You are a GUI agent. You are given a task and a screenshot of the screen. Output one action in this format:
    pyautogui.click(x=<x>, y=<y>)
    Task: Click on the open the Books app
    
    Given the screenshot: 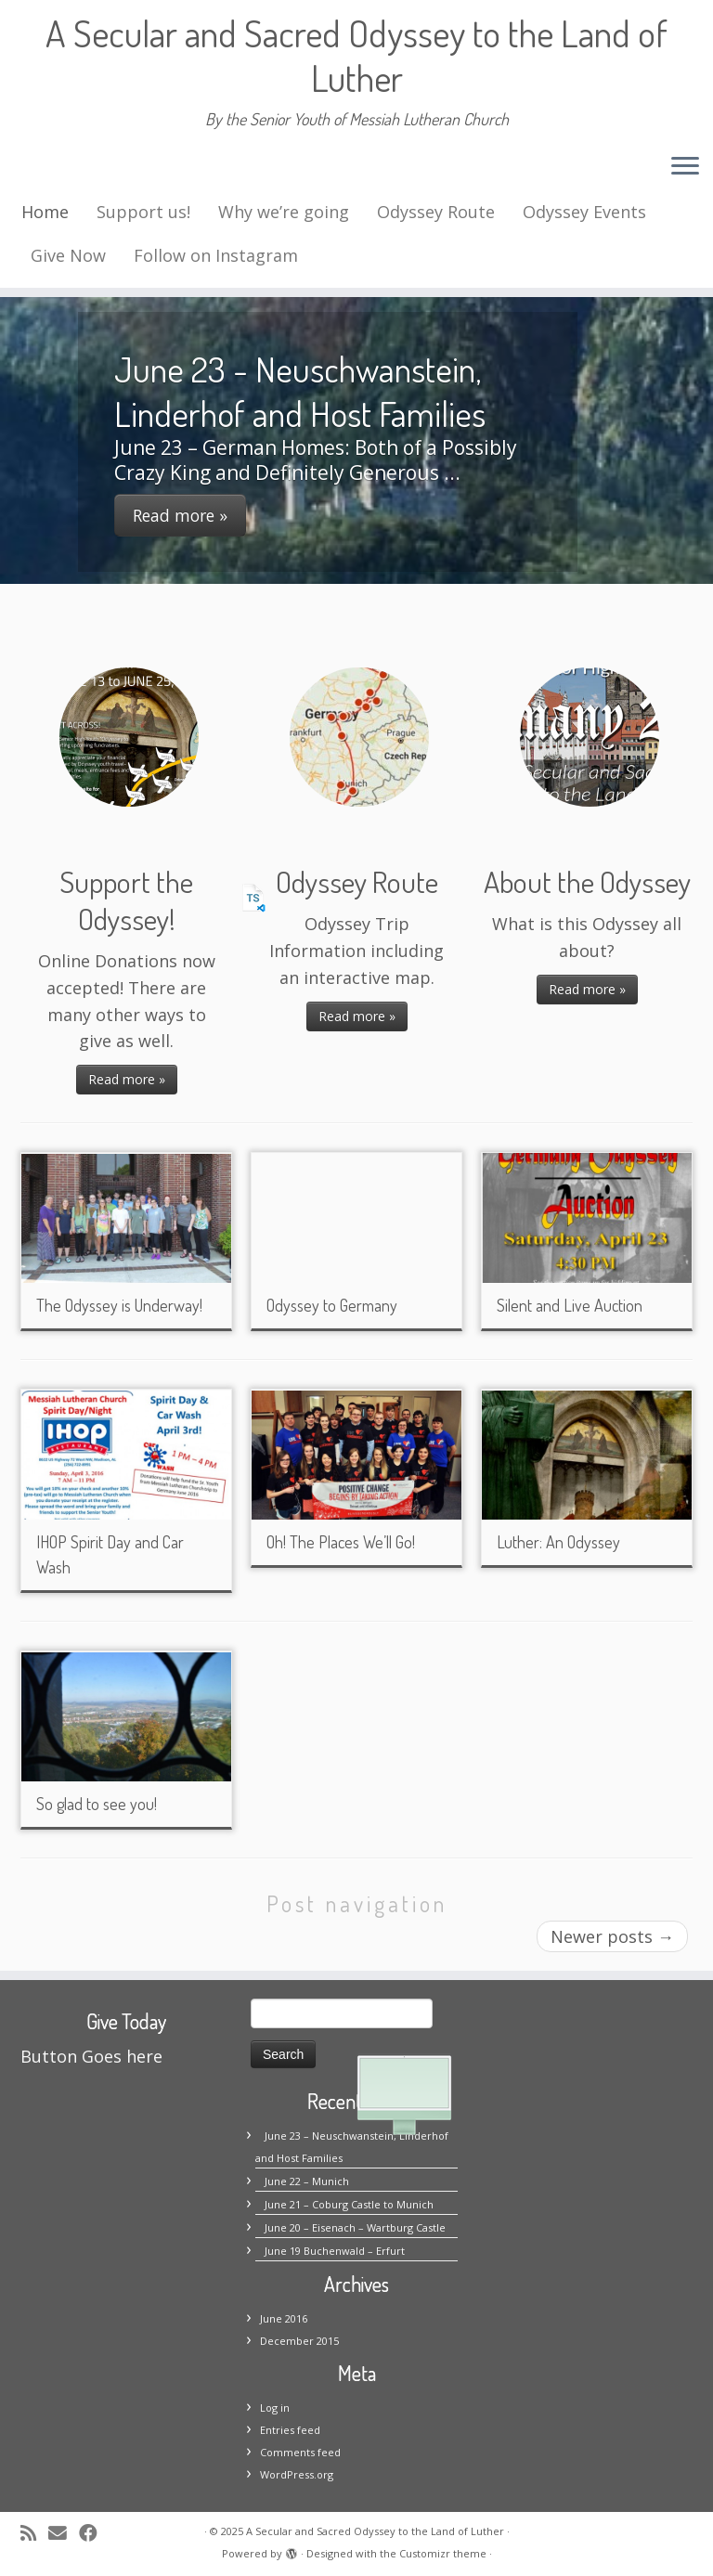 What is the action you would take?
    pyautogui.click(x=346, y=695)
    